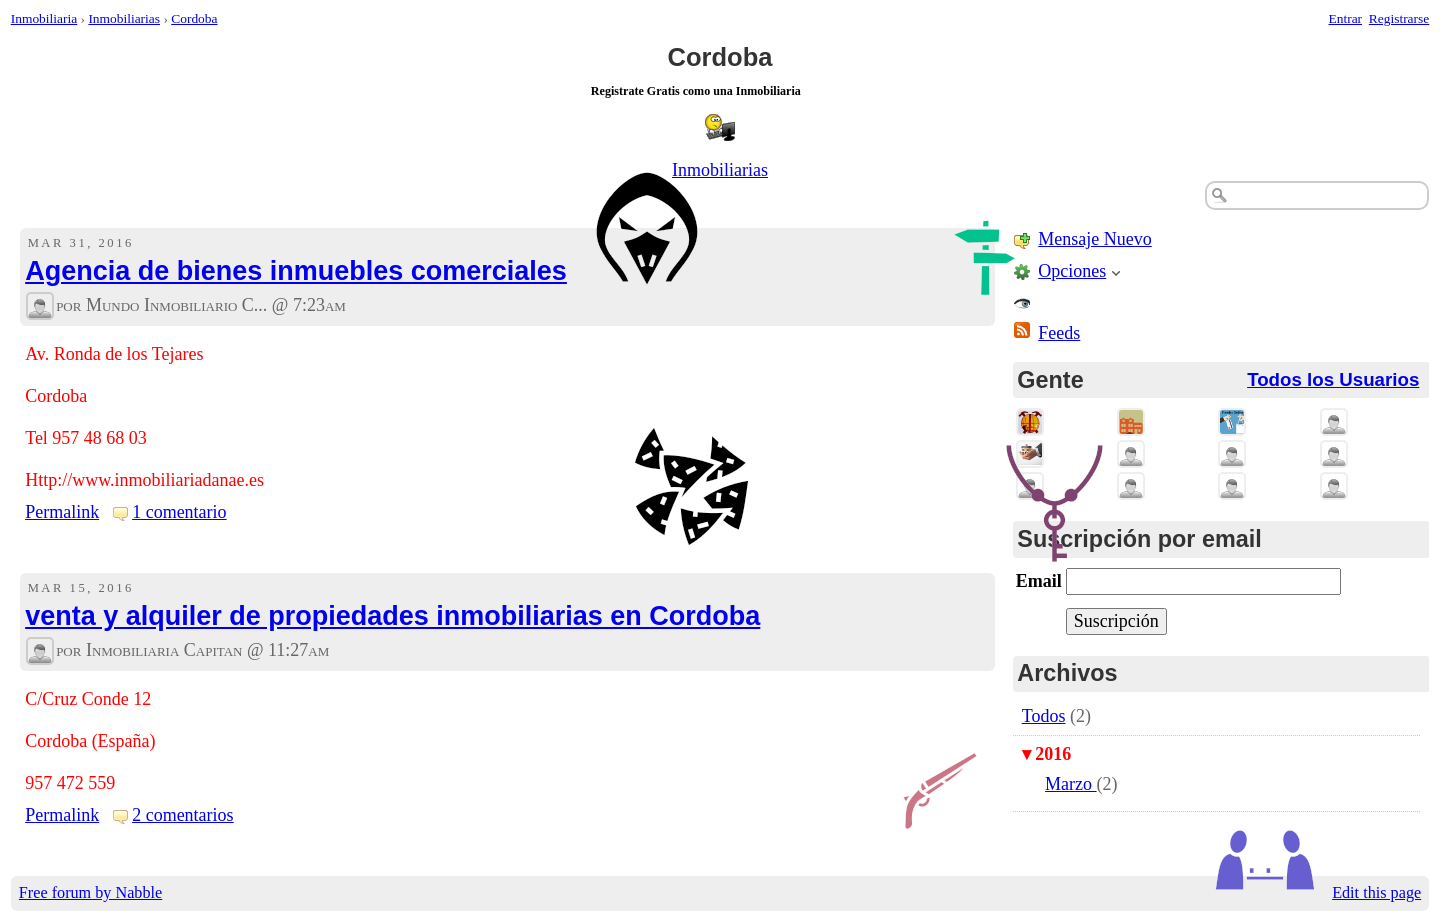 This screenshot has width=1440, height=921. Describe the element at coordinates (1265, 860) in the screenshot. I see `find or join tabletop gaming sessions` at that location.